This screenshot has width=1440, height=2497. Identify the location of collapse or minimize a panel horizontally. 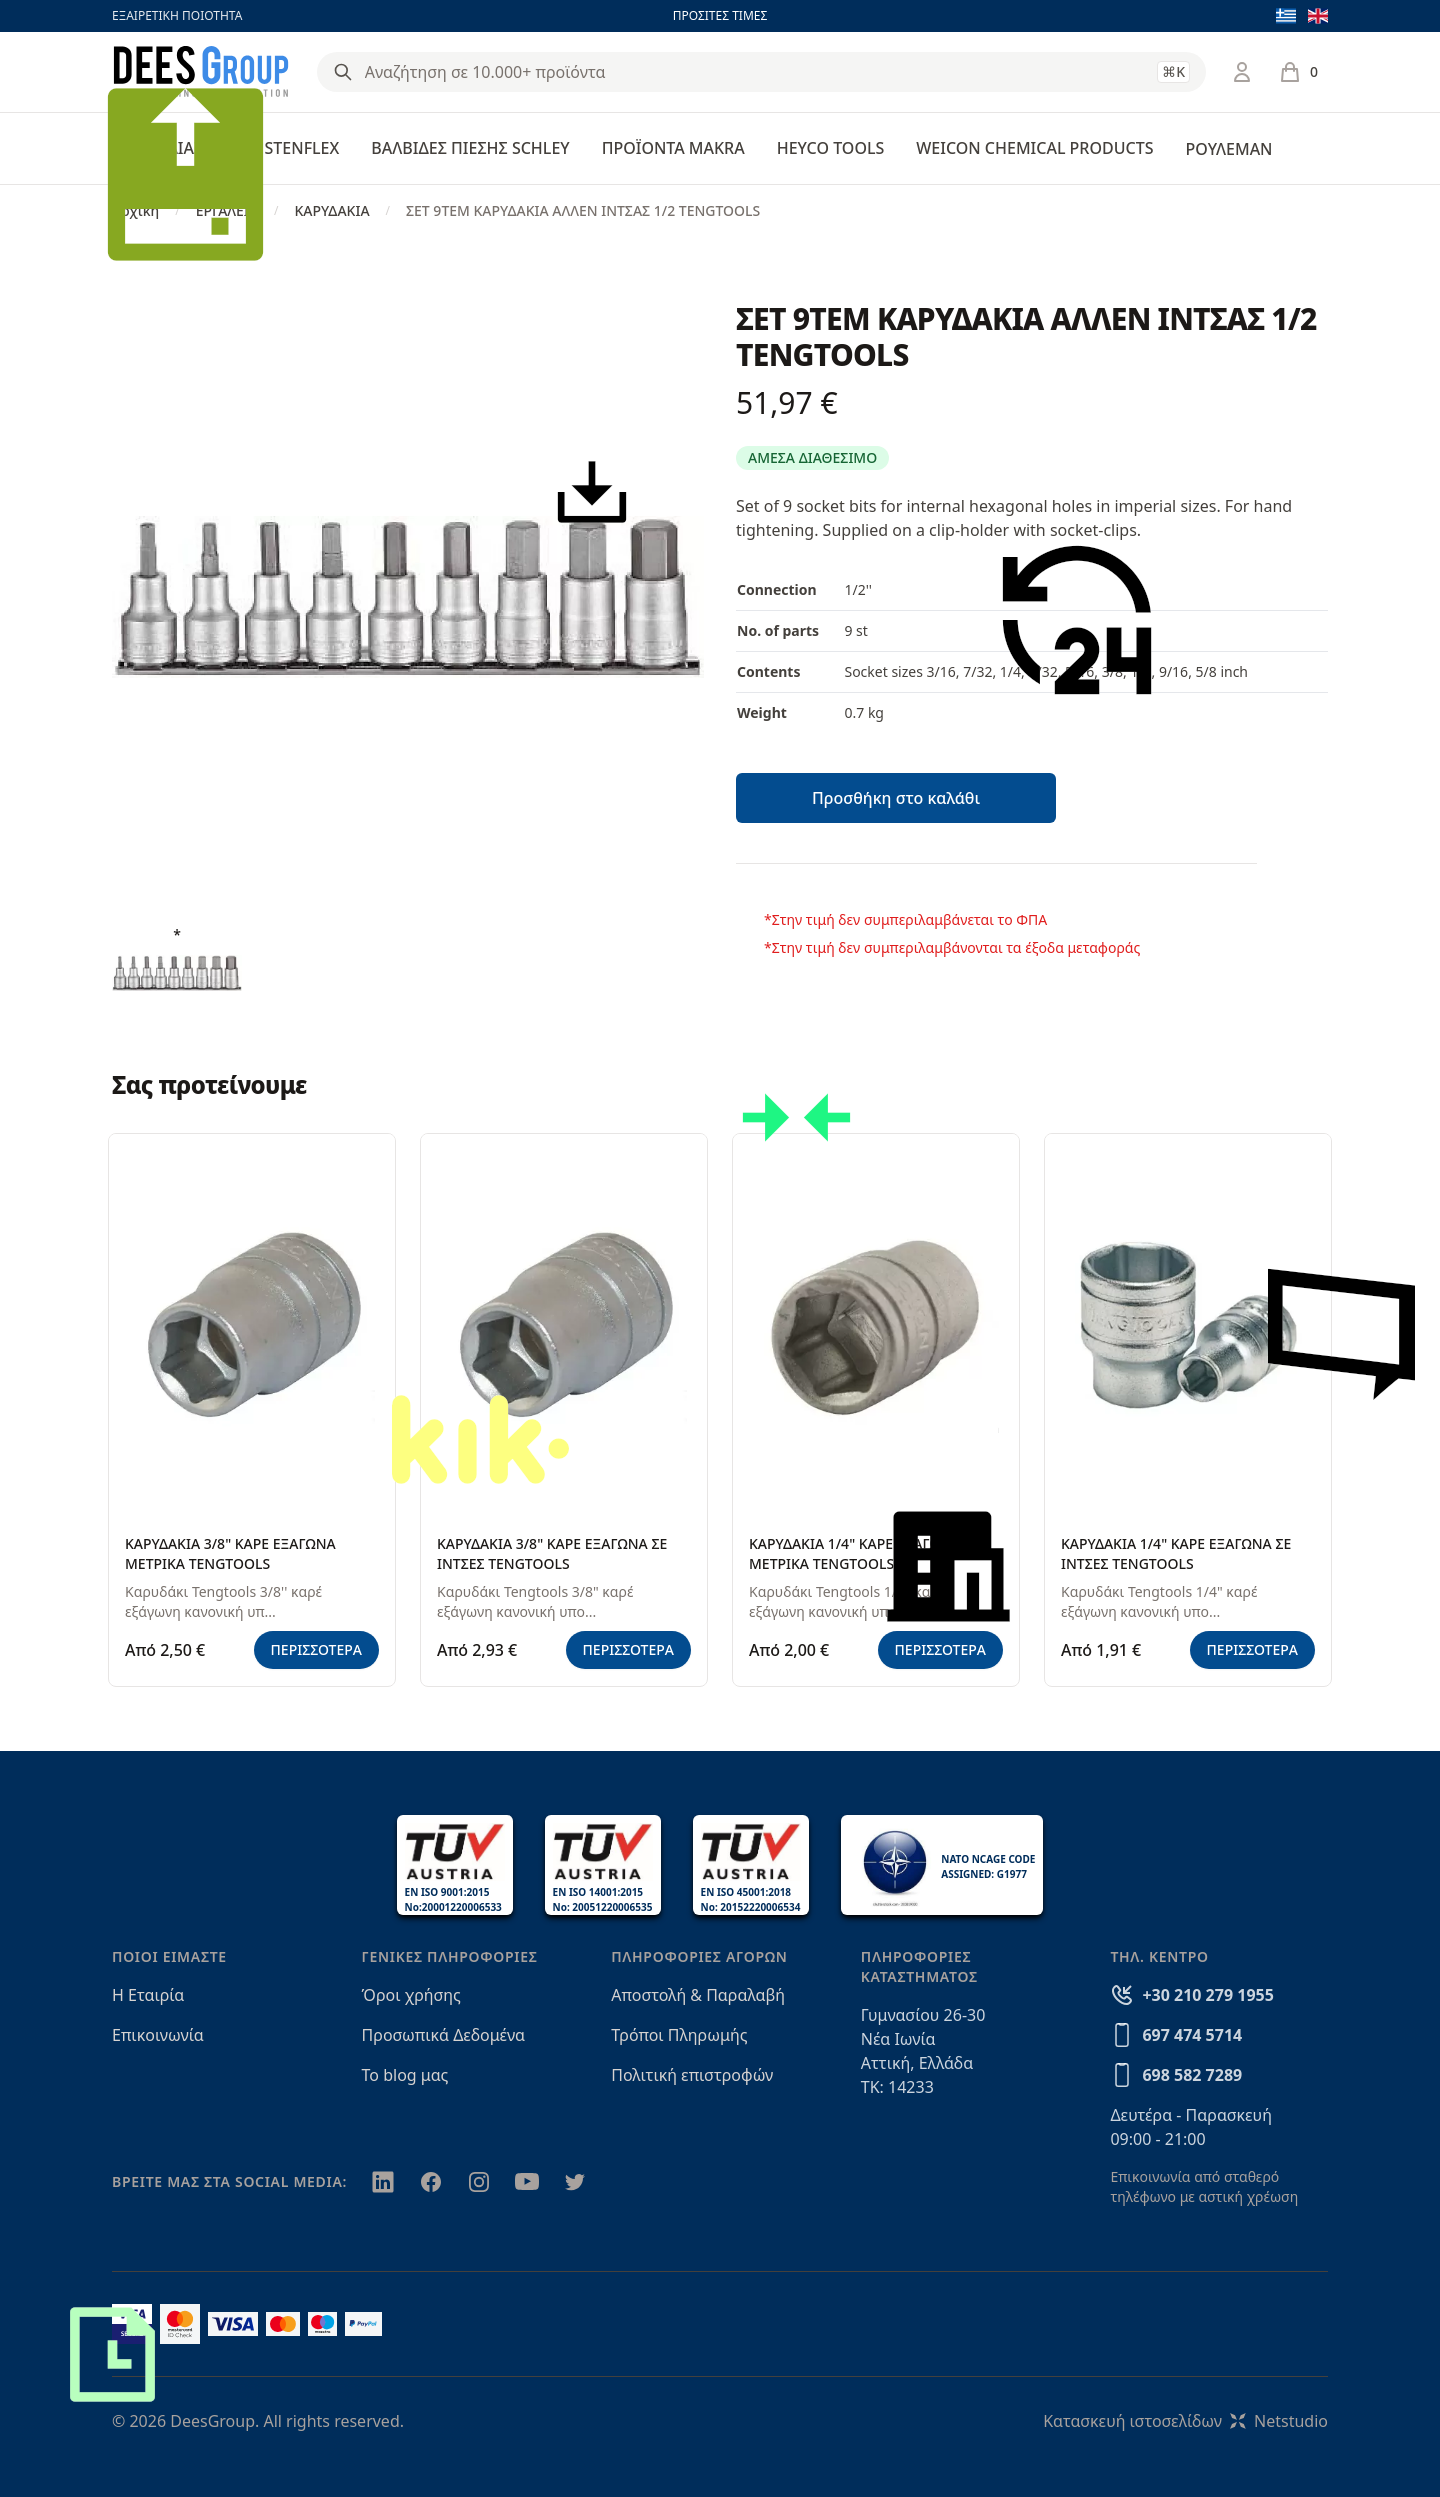
(796, 1117).